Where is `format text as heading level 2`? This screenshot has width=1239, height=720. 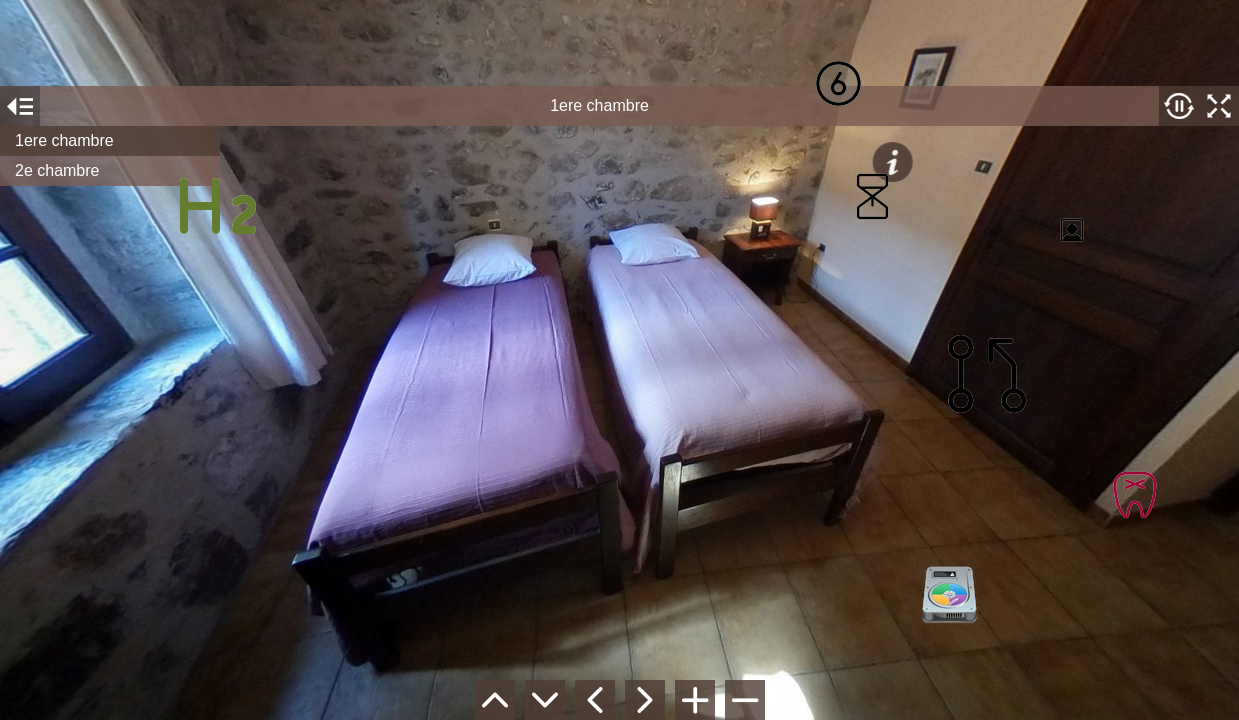 format text as heading level 2 is located at coordinates (216, 206).